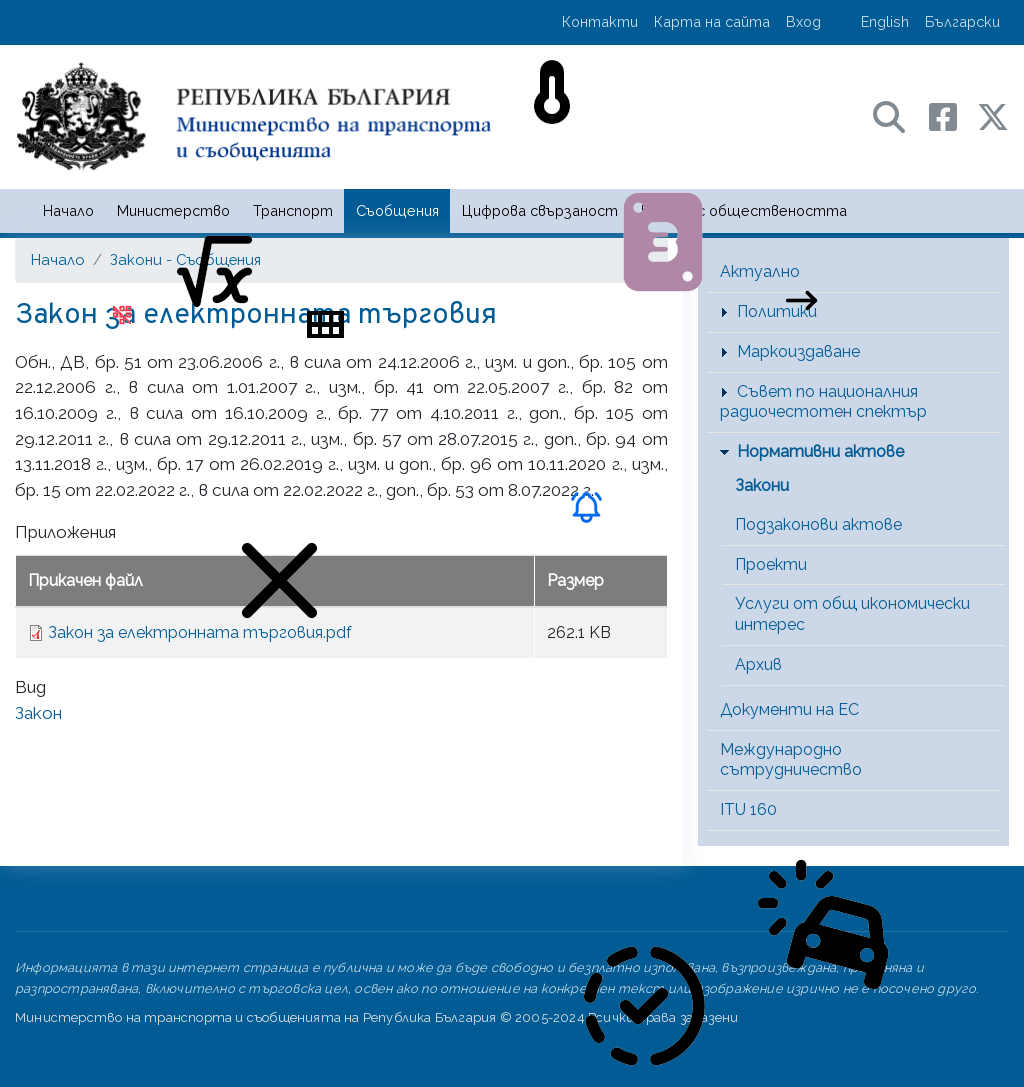  I want to click on access square root calculator function, so click(216, 271).